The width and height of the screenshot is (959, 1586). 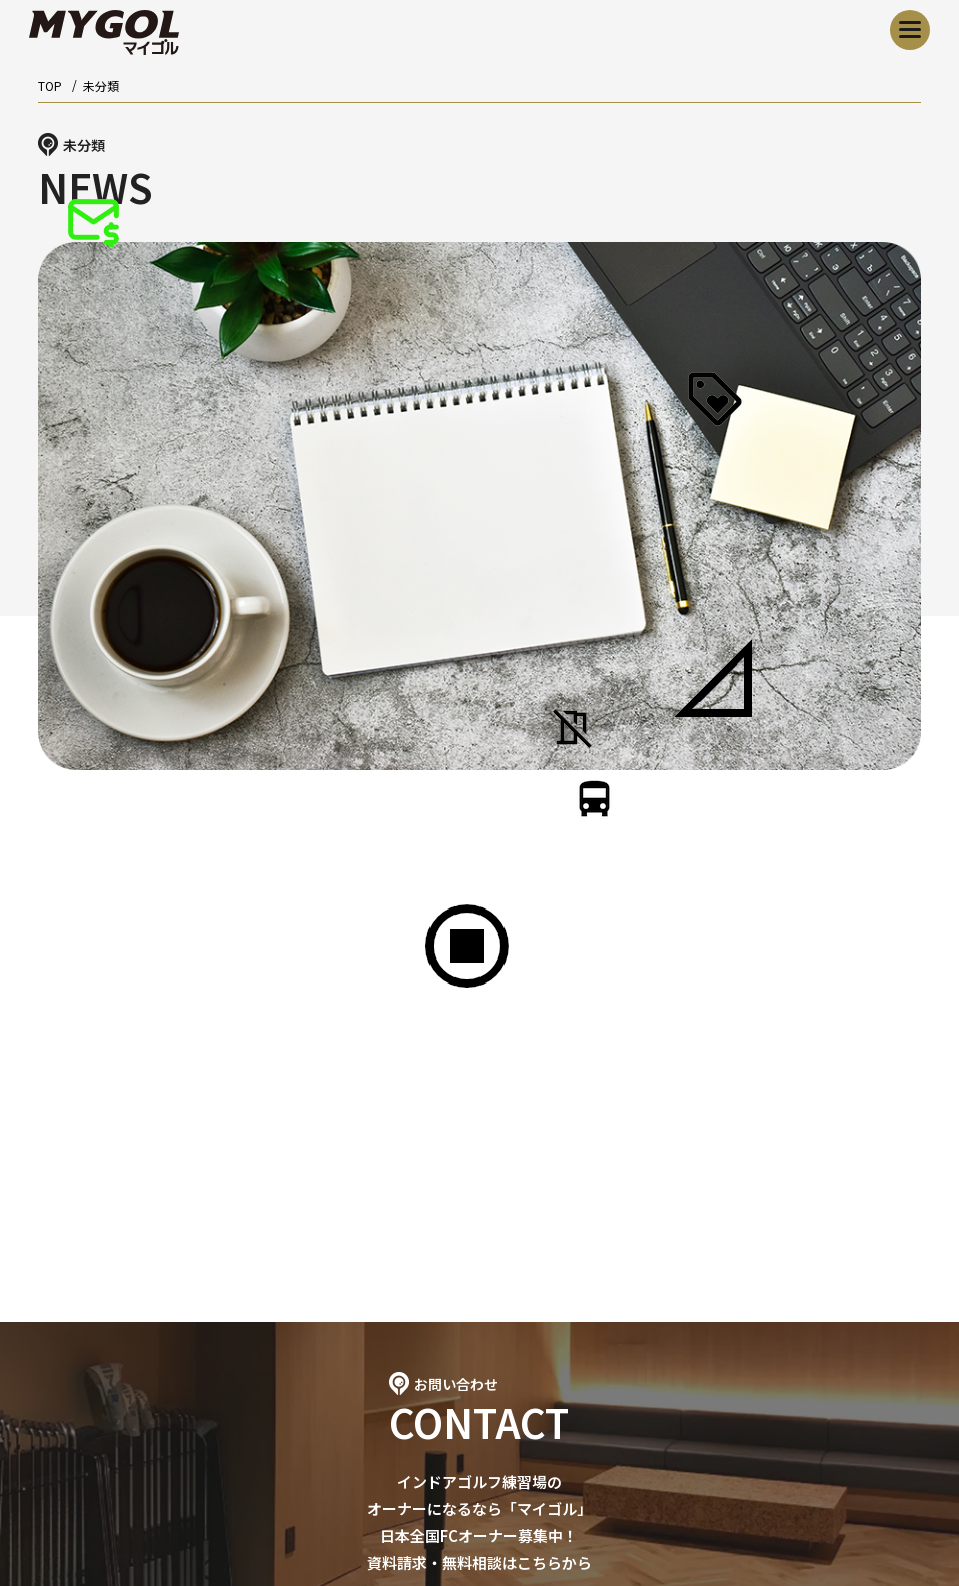 What do you see at coordinates (467, 946) in the screenshot?
I see `stop media playback` at bounding box center [467, 946].